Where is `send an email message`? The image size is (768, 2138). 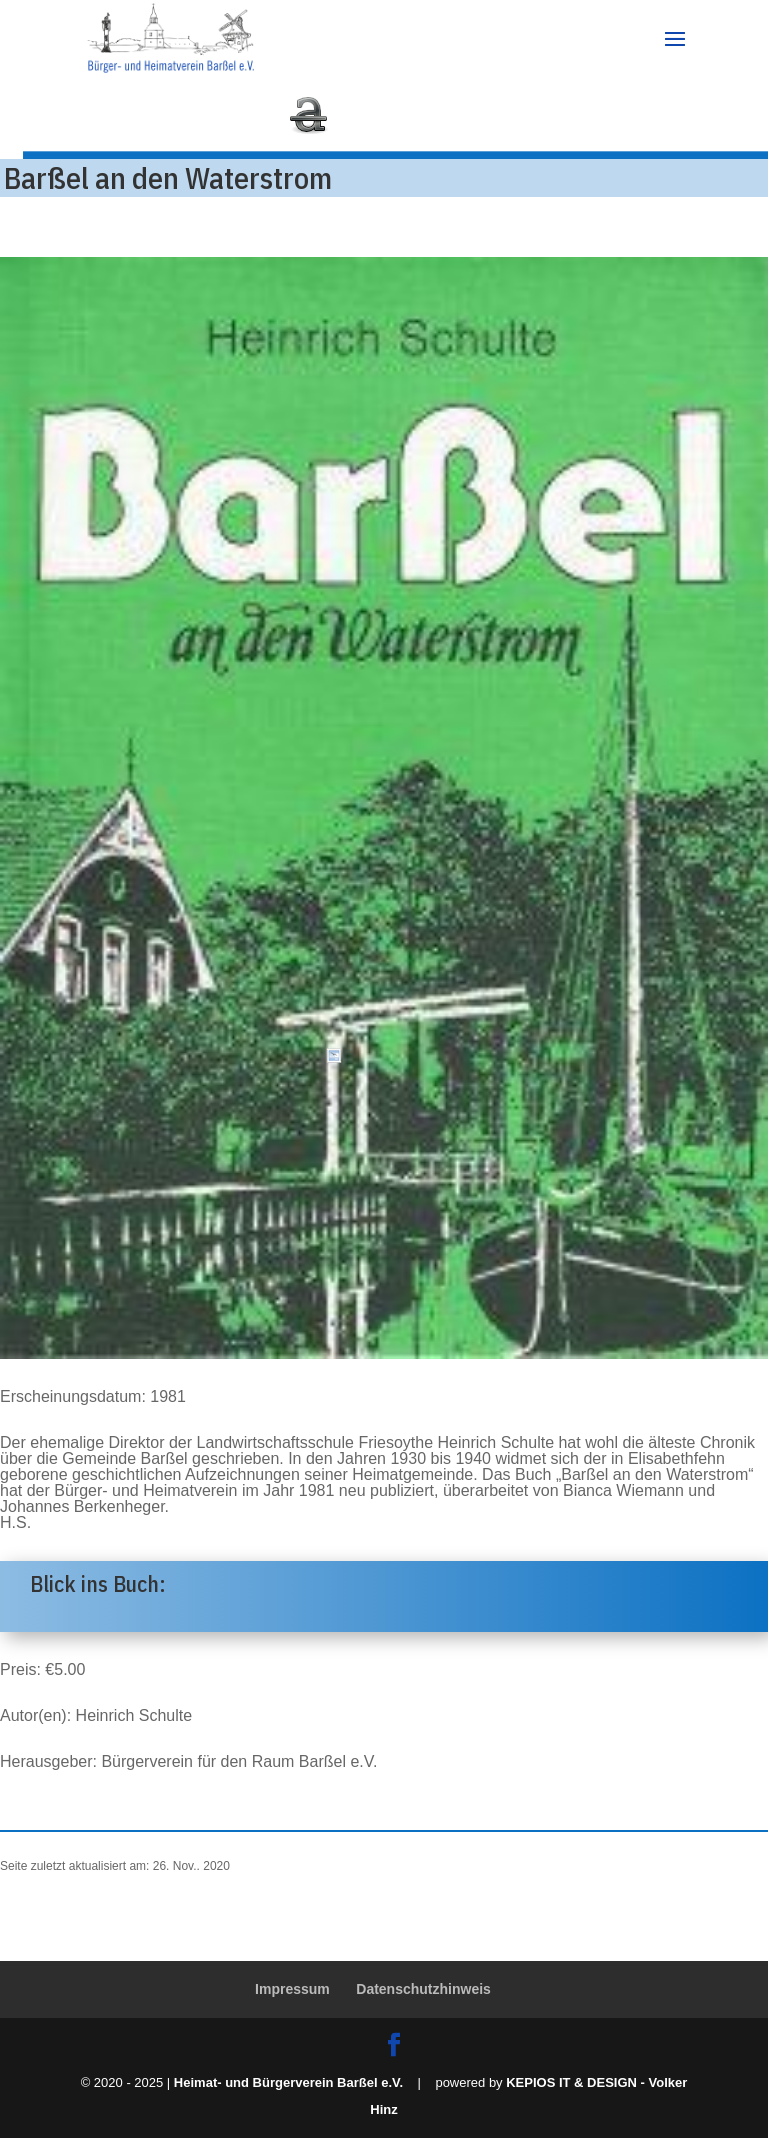
send an email message is located at coordinates (334, 1056).